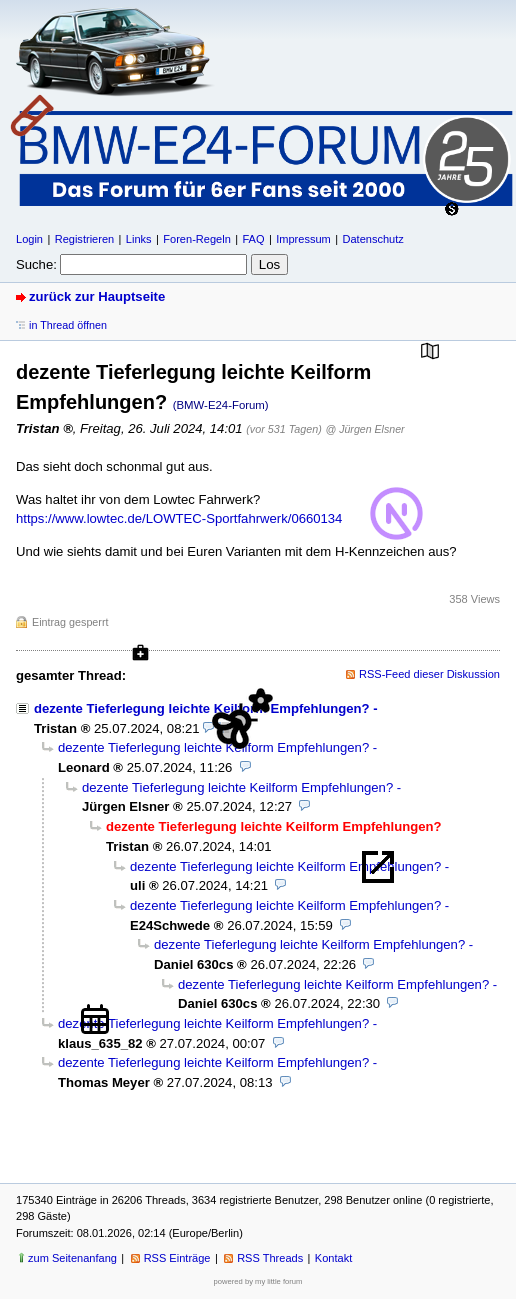 The height and width of the screenshot is (1299, 516). I want to click on view map, so click(430, 351).